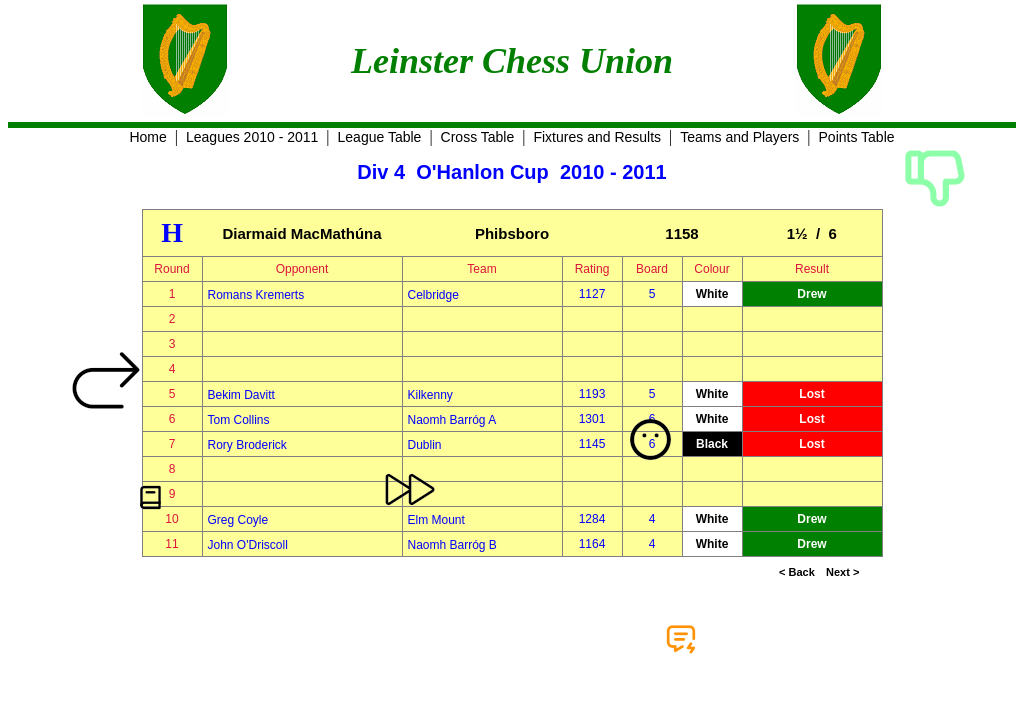 The width and height of the screenshot is (1024, 720). What do you see at coordinates (150, 497) in the screenshot?
I see `open a book or reading app` at bounding box center [150, 497].